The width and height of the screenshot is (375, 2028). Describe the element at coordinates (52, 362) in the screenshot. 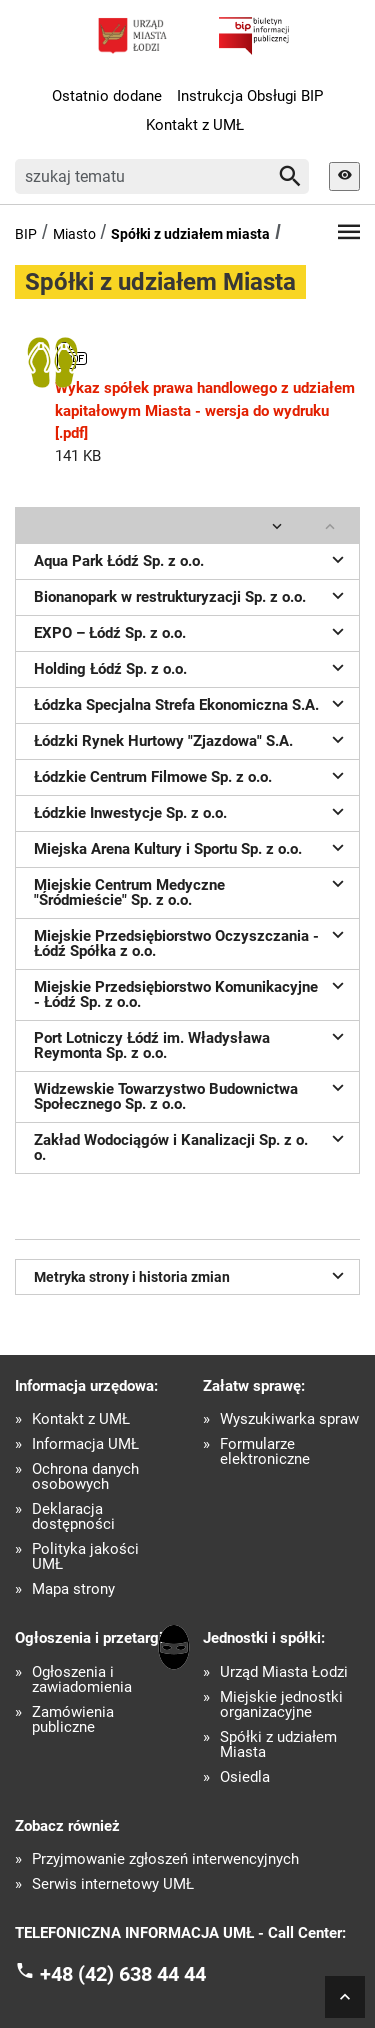

I see `browse beach or summer-related content` at that location.